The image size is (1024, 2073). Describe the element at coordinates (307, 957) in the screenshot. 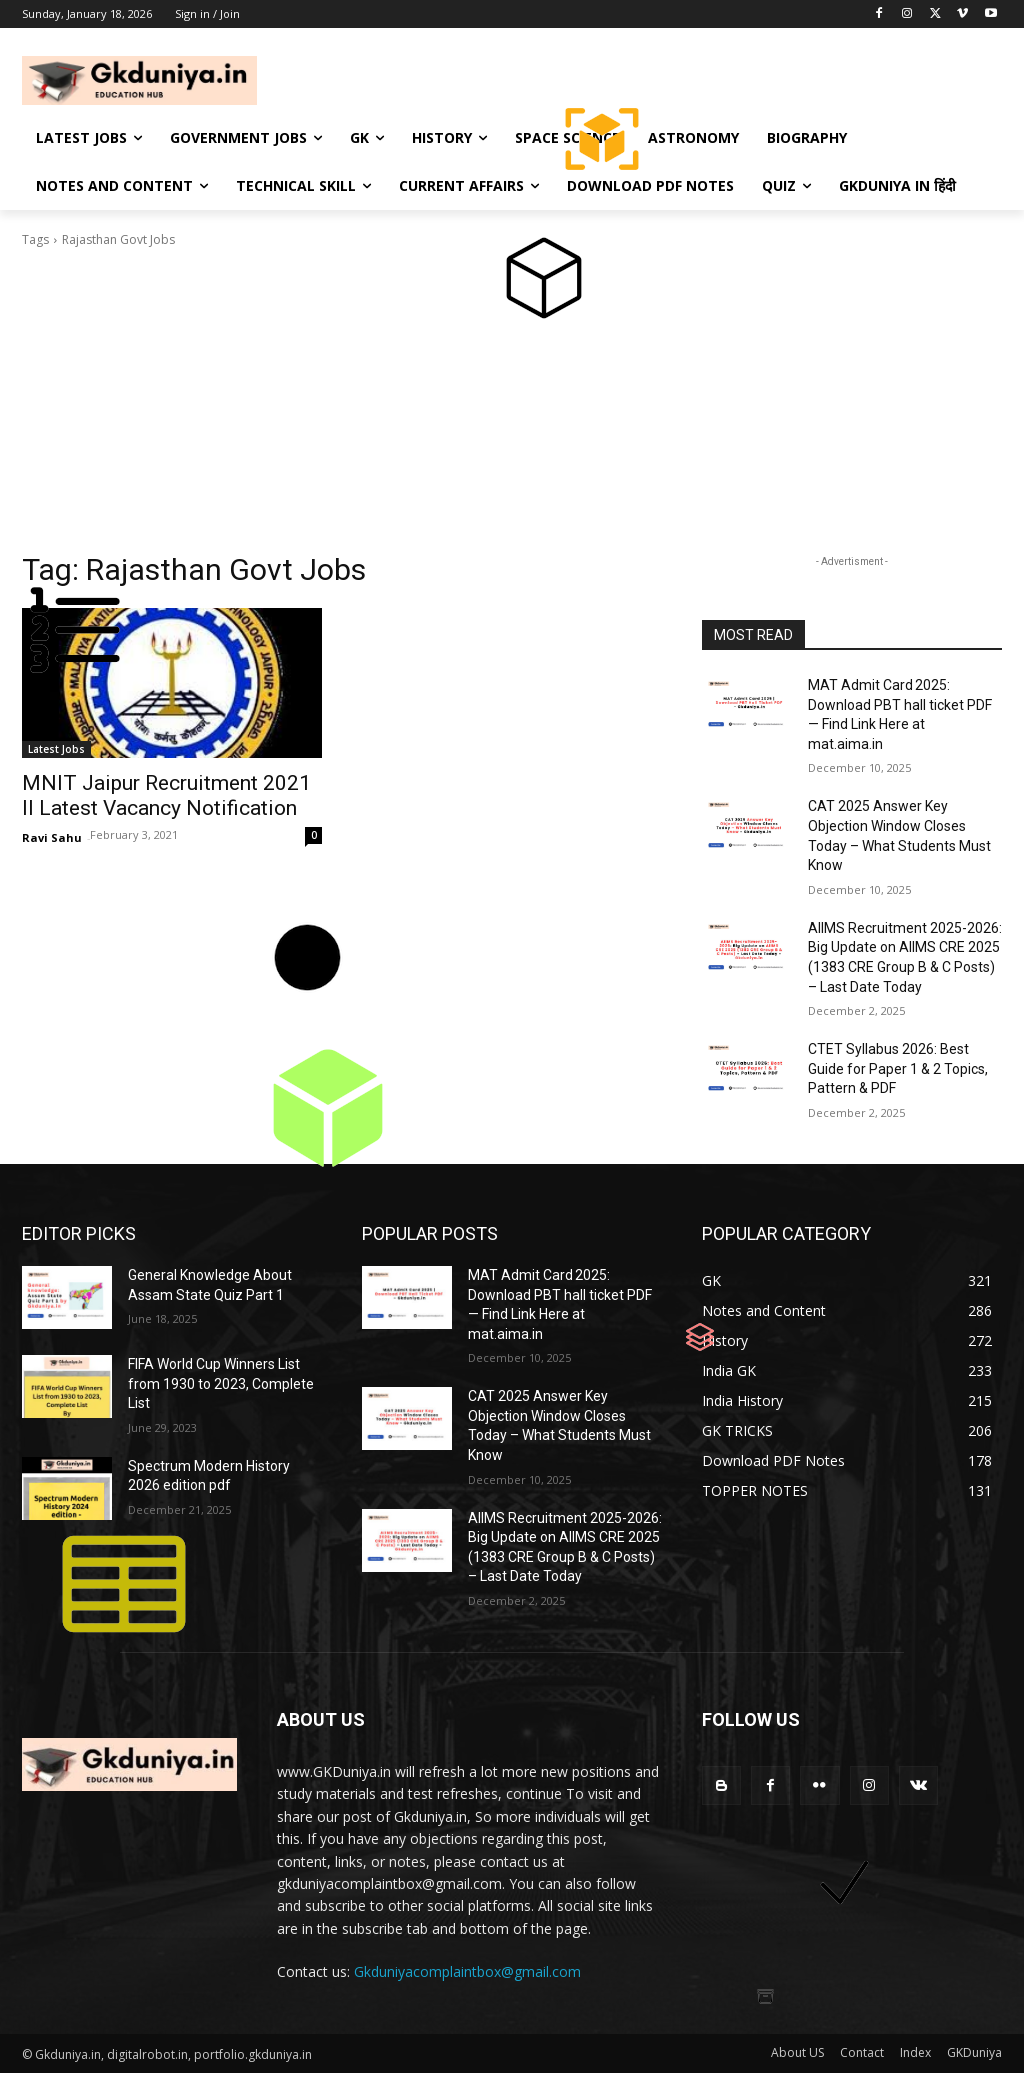

I see `indicates a filled or selected state` at that location.